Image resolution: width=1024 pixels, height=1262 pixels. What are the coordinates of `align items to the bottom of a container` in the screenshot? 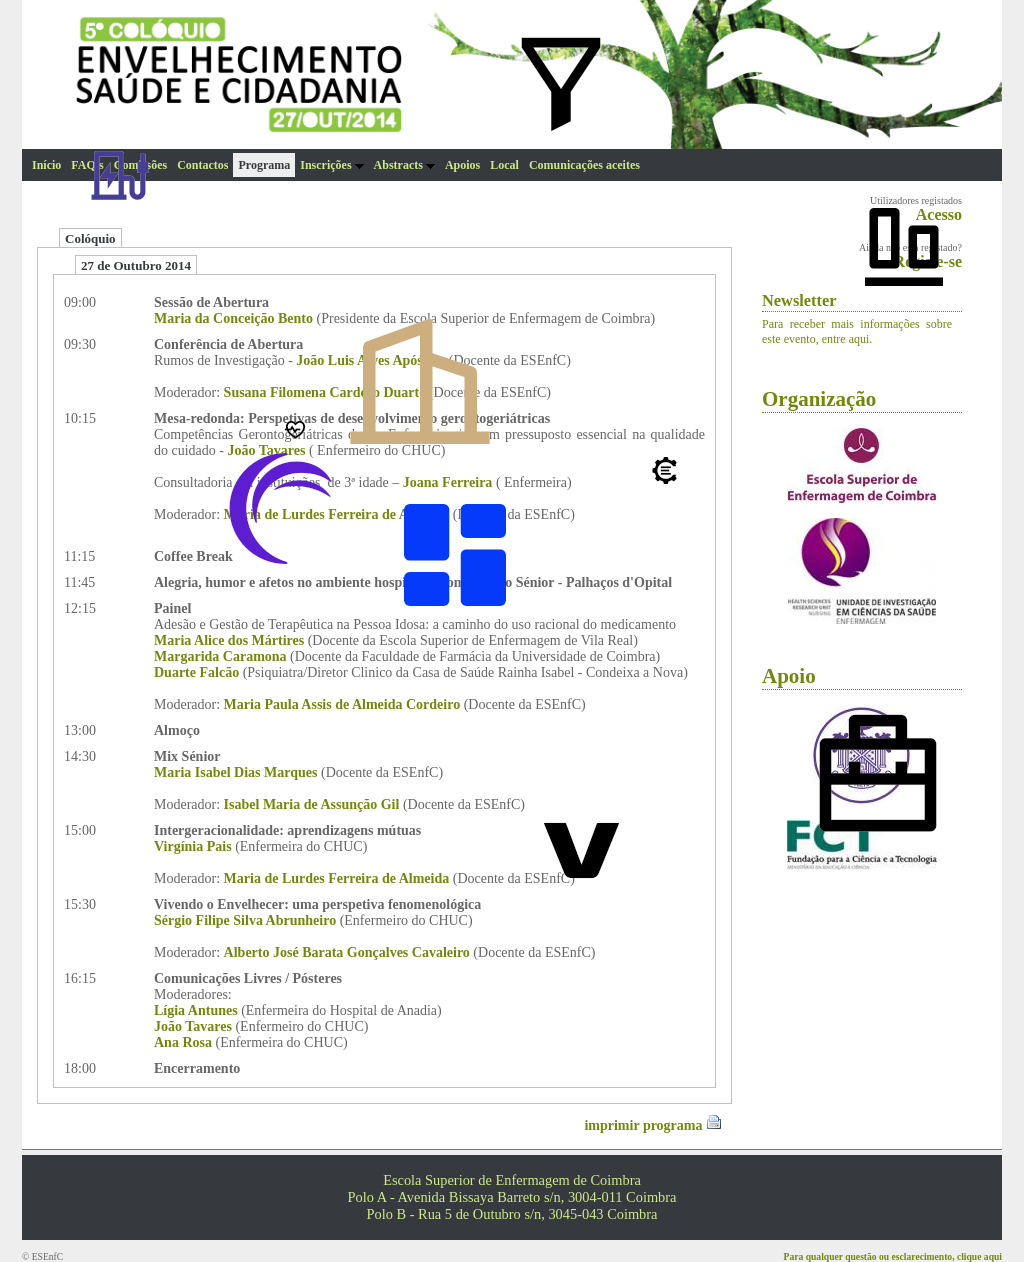 It's located at (904, 247).